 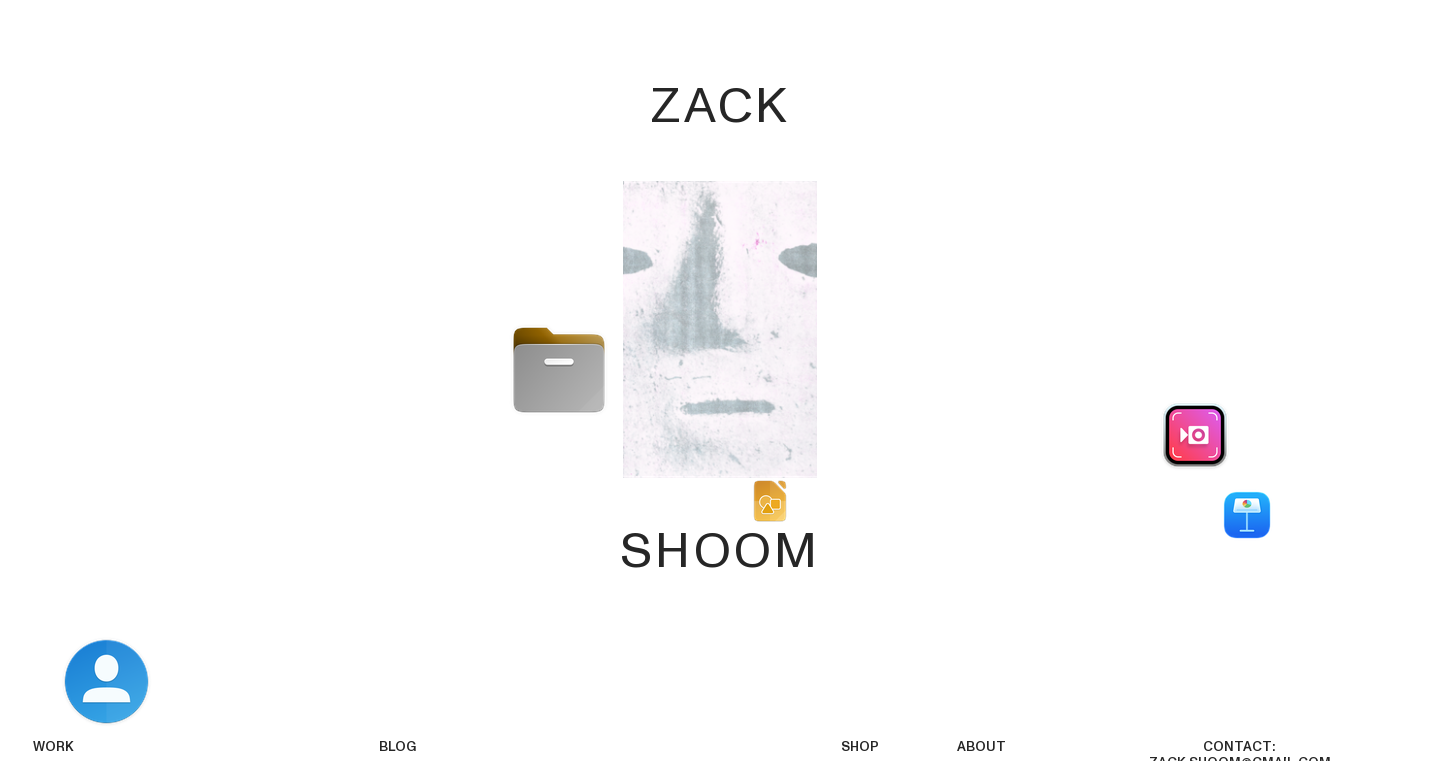 What do you see at coordinates (106, 681) in the screenshot?
I see `default user profile avatar` at bounding box center [106, 681].